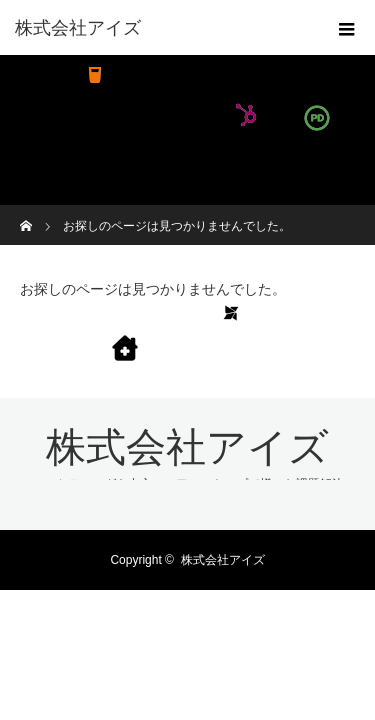 This screenshot has width=375, height=720. What do you see at coordinates (246, 115) in the screenshot?
I see `open HubSpot integration` at bounding box center [246, 115].